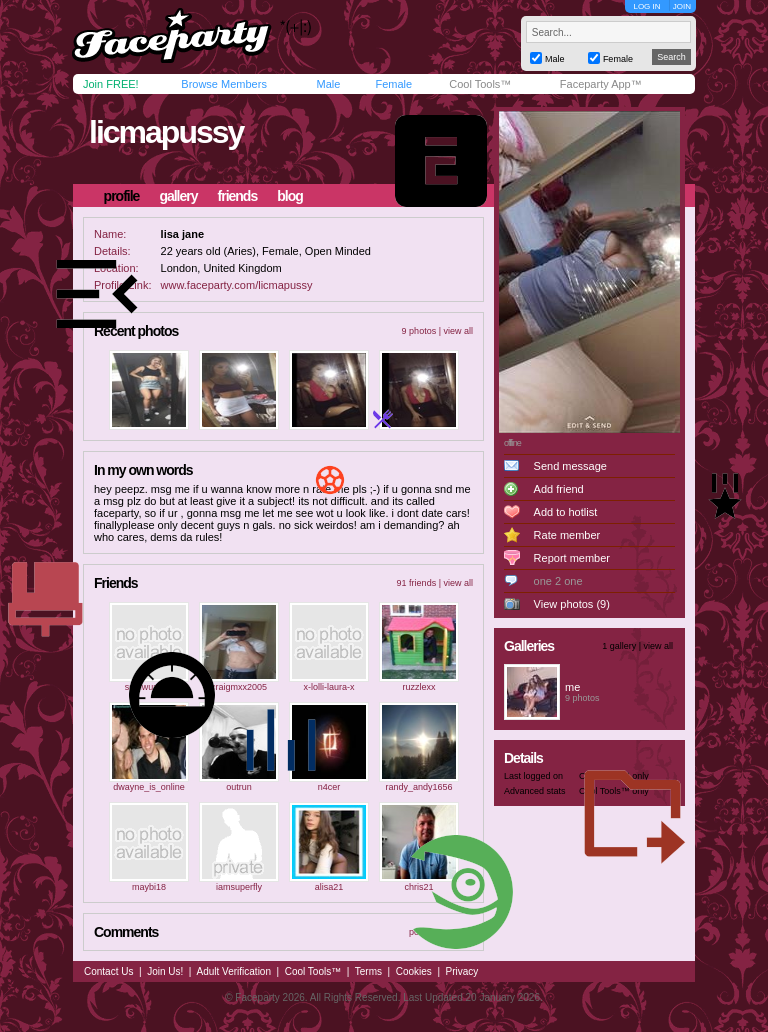  I want to click on open the mealie recipe manager app, so click(383, 419).